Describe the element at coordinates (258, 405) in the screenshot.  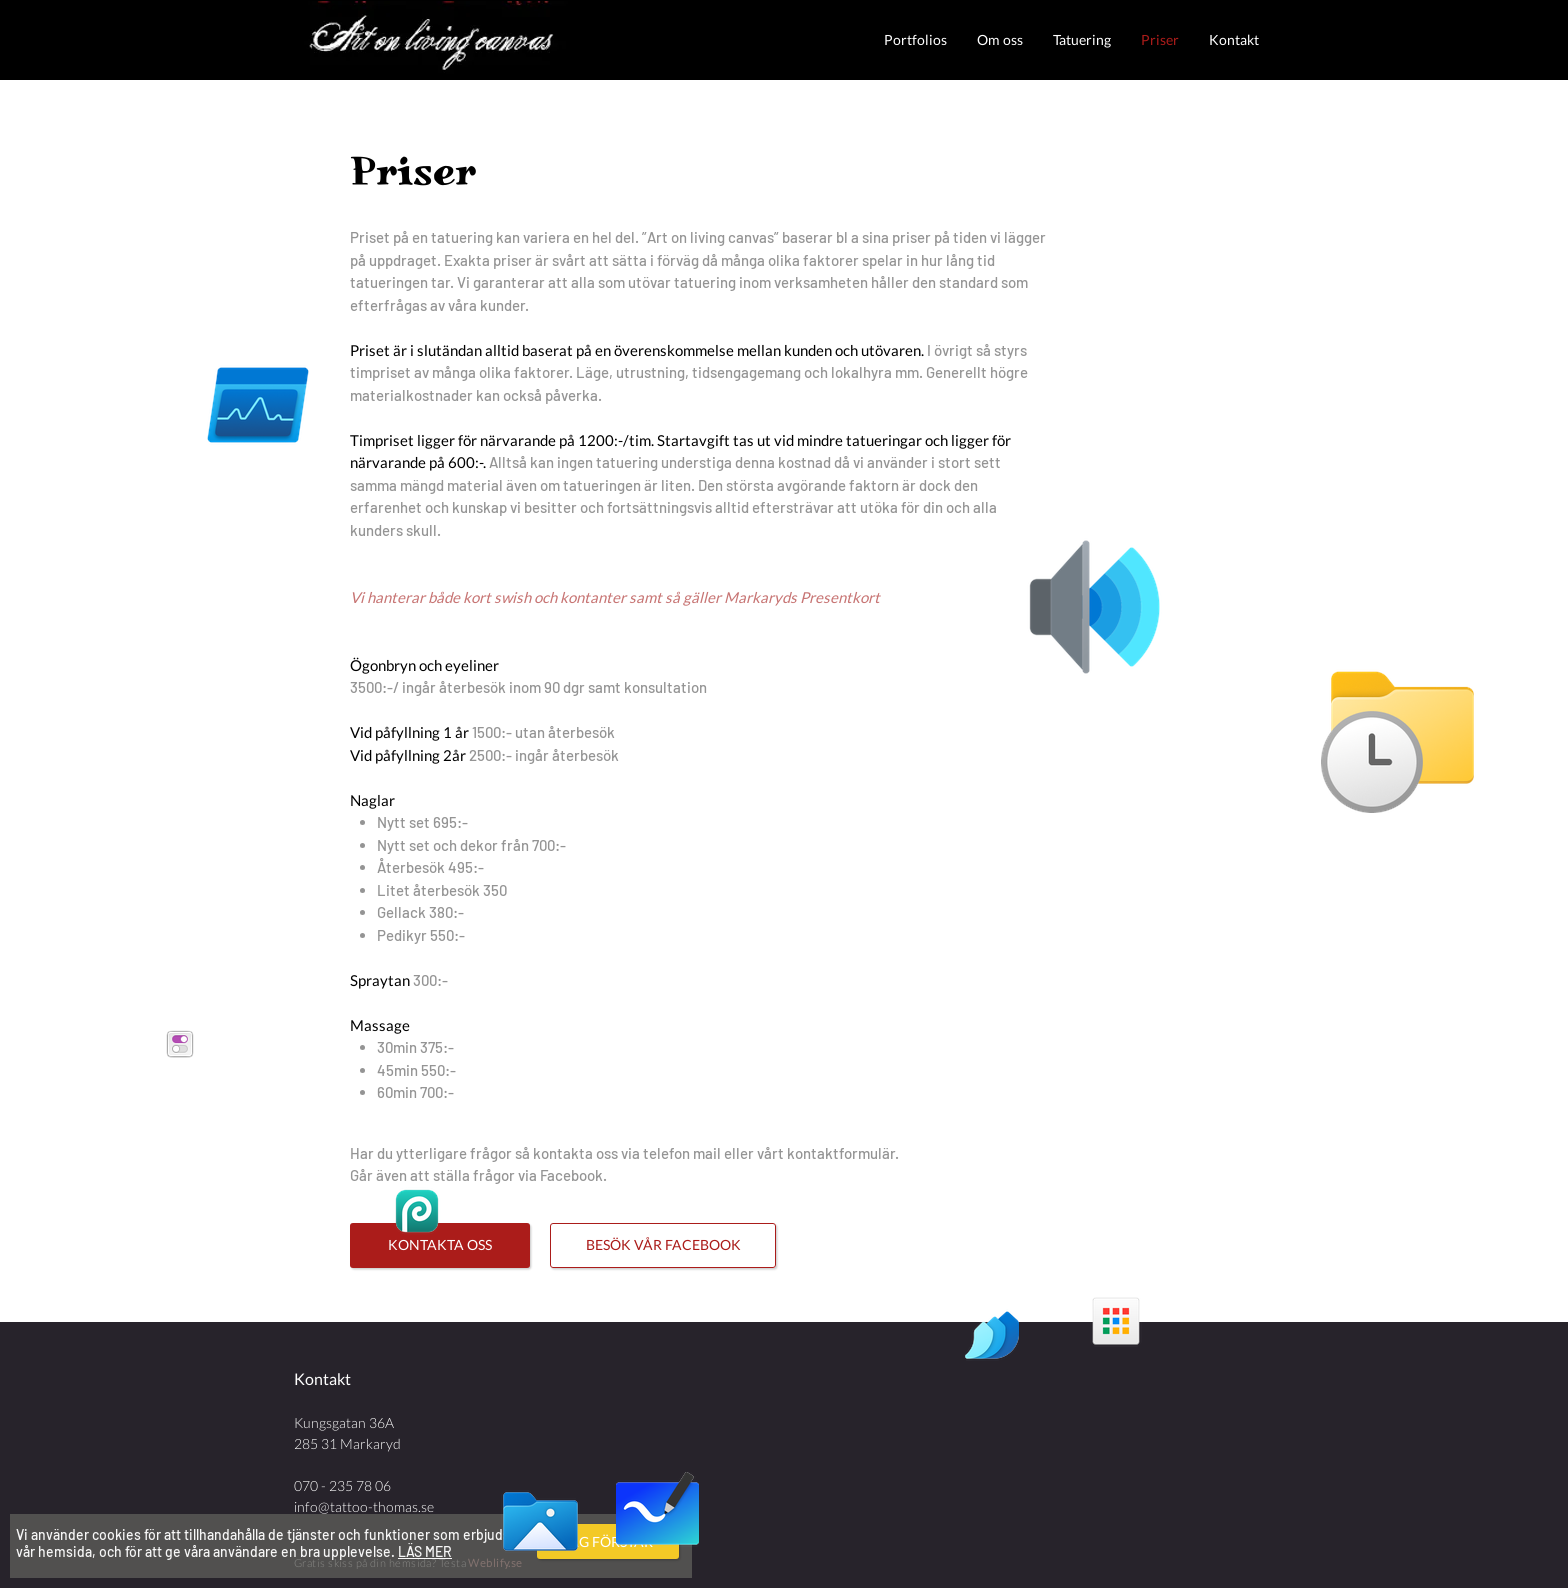
I see `open process monitor application` at that location.